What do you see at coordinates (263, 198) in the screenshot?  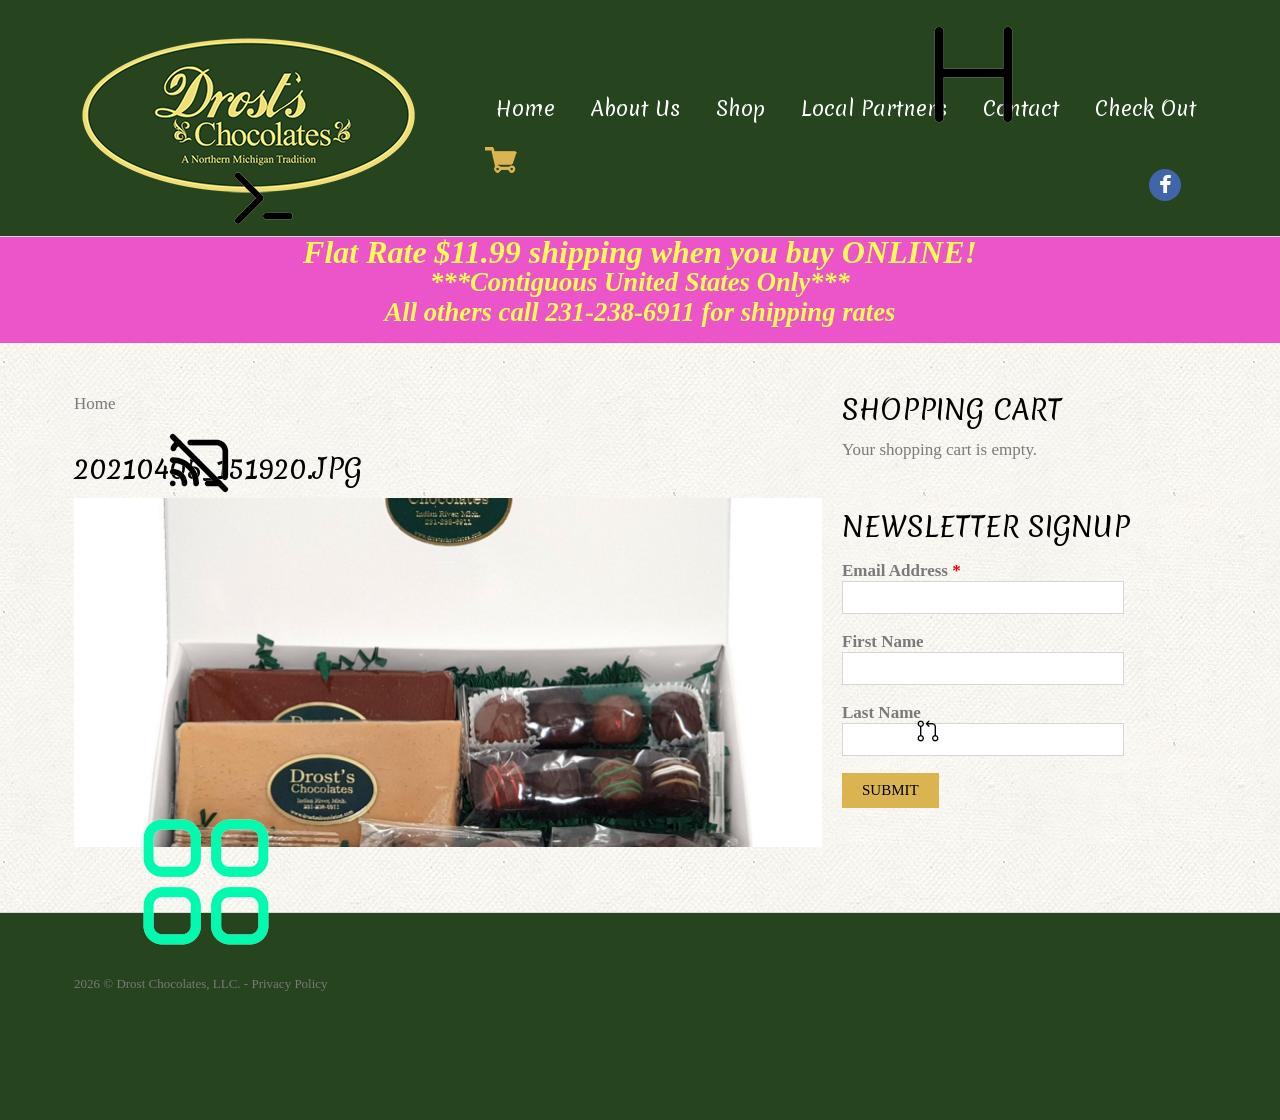 I see `open command palette` at bounding box center [263, 198].